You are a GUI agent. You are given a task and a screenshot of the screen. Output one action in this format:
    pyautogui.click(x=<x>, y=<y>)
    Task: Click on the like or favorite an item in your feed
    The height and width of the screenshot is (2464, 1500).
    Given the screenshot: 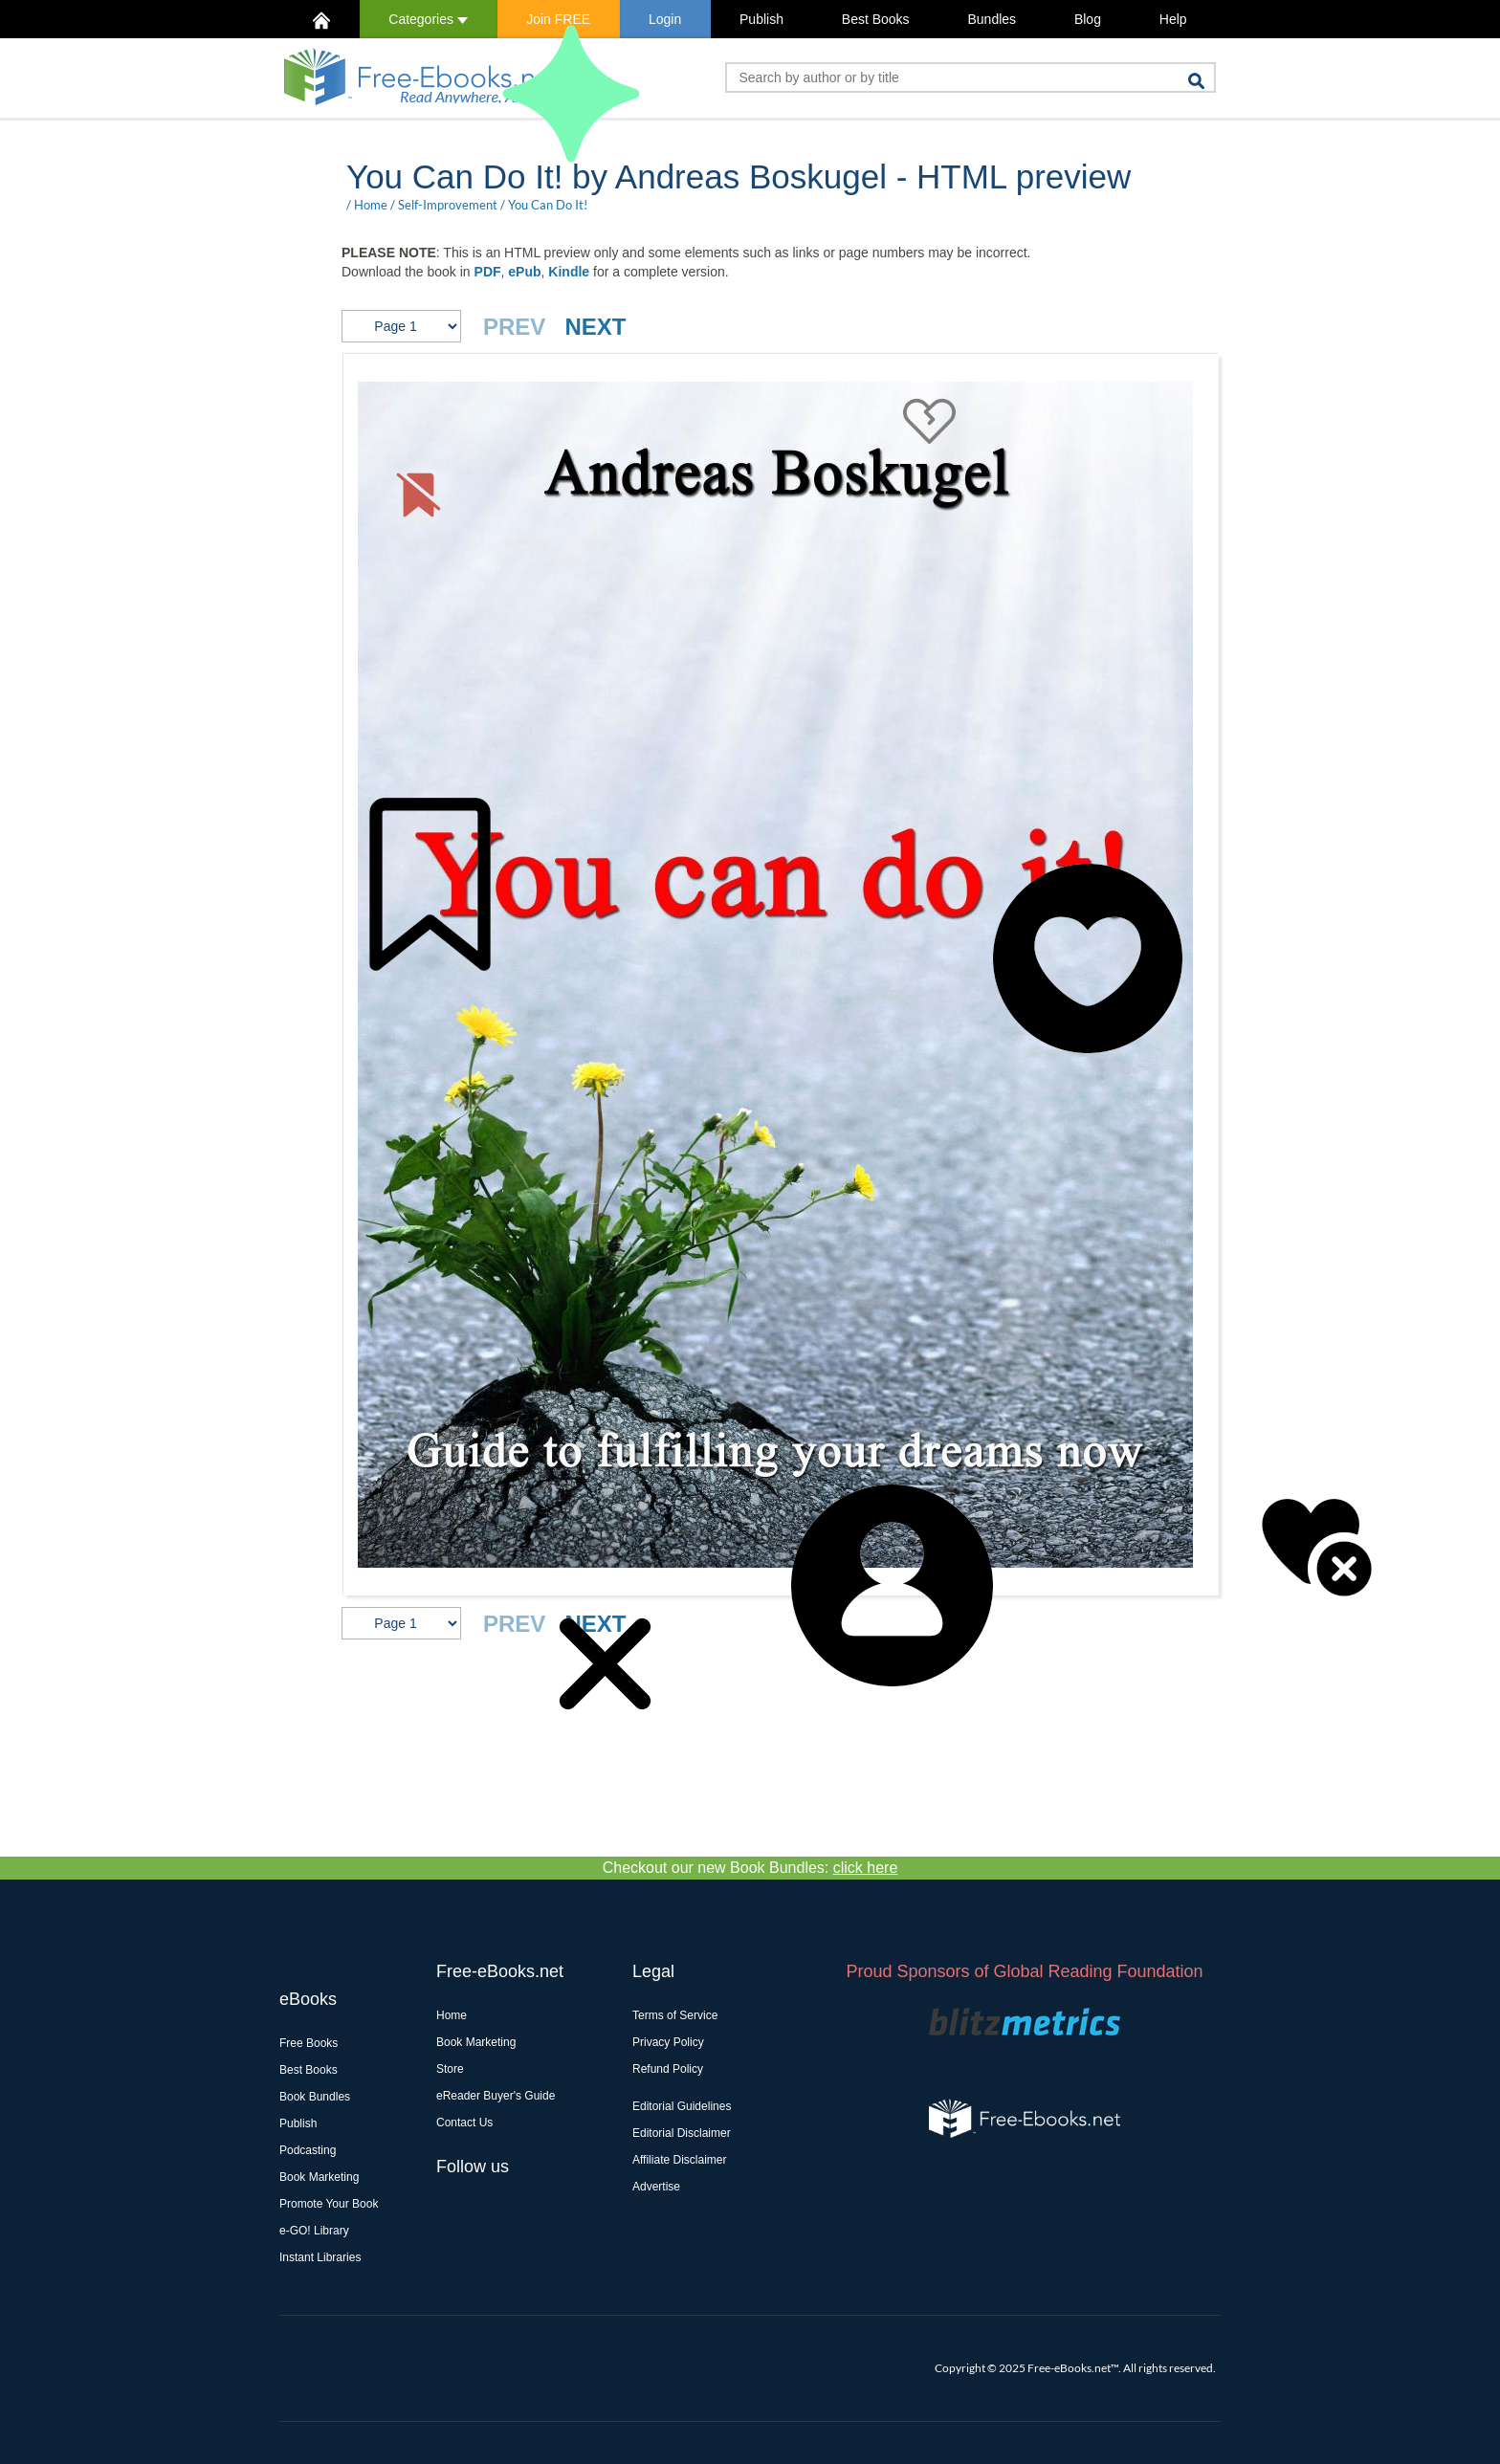 What is the action you would take?
    pyautogui.click(x=1088, y=958)
    